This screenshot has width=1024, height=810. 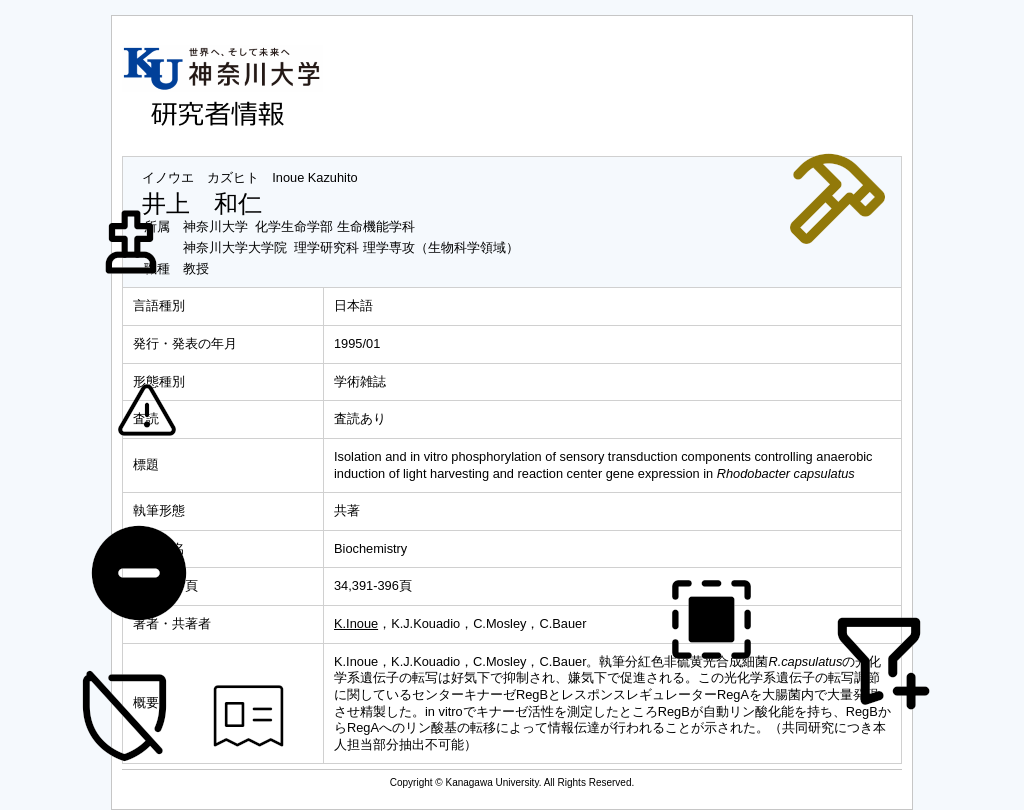 What do you see at coordinates (248, 714) in the screenshot?
I see `view news articles or press clippings` at bounding box center [248, 714].